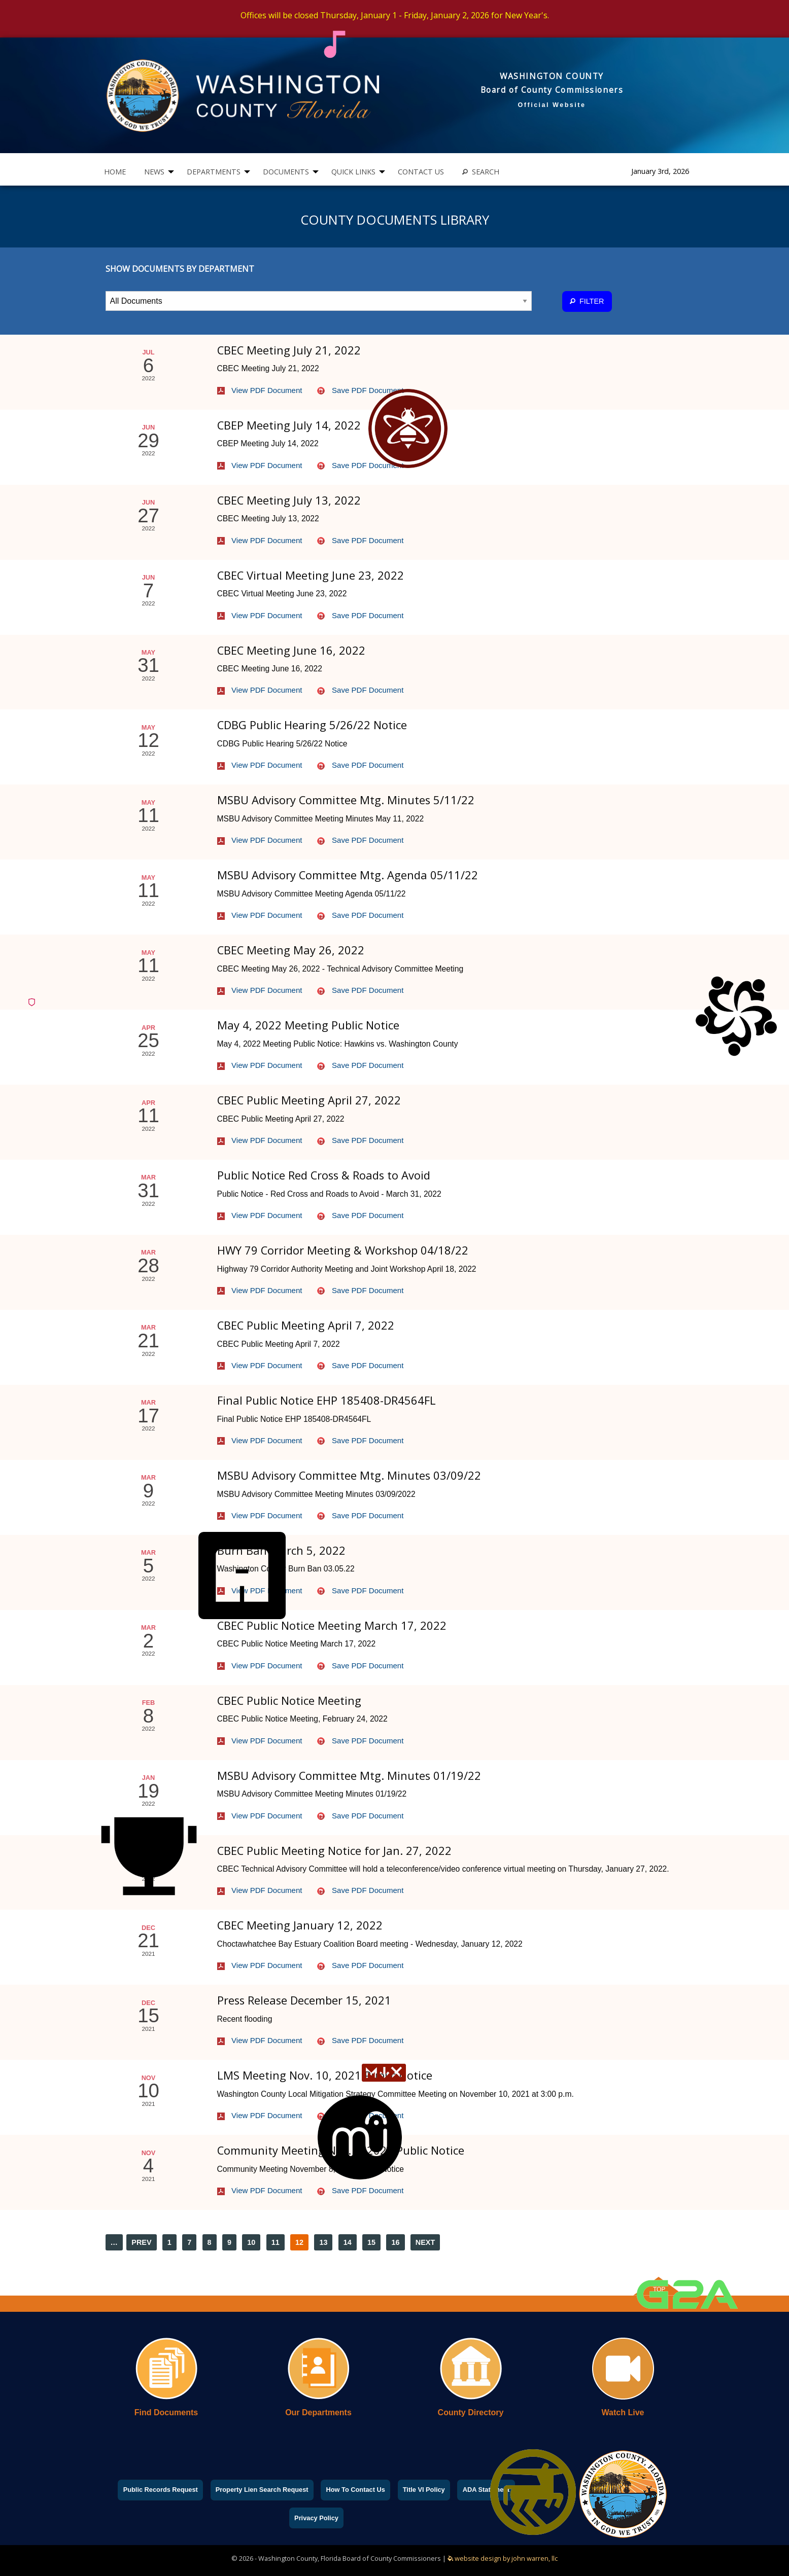 The width and height of the screenshot is (789, 2576). What do you see at coordinates (149, 1856) in the screenshot?
I see `view achievements or awards` at bounding box center [149, 1856].